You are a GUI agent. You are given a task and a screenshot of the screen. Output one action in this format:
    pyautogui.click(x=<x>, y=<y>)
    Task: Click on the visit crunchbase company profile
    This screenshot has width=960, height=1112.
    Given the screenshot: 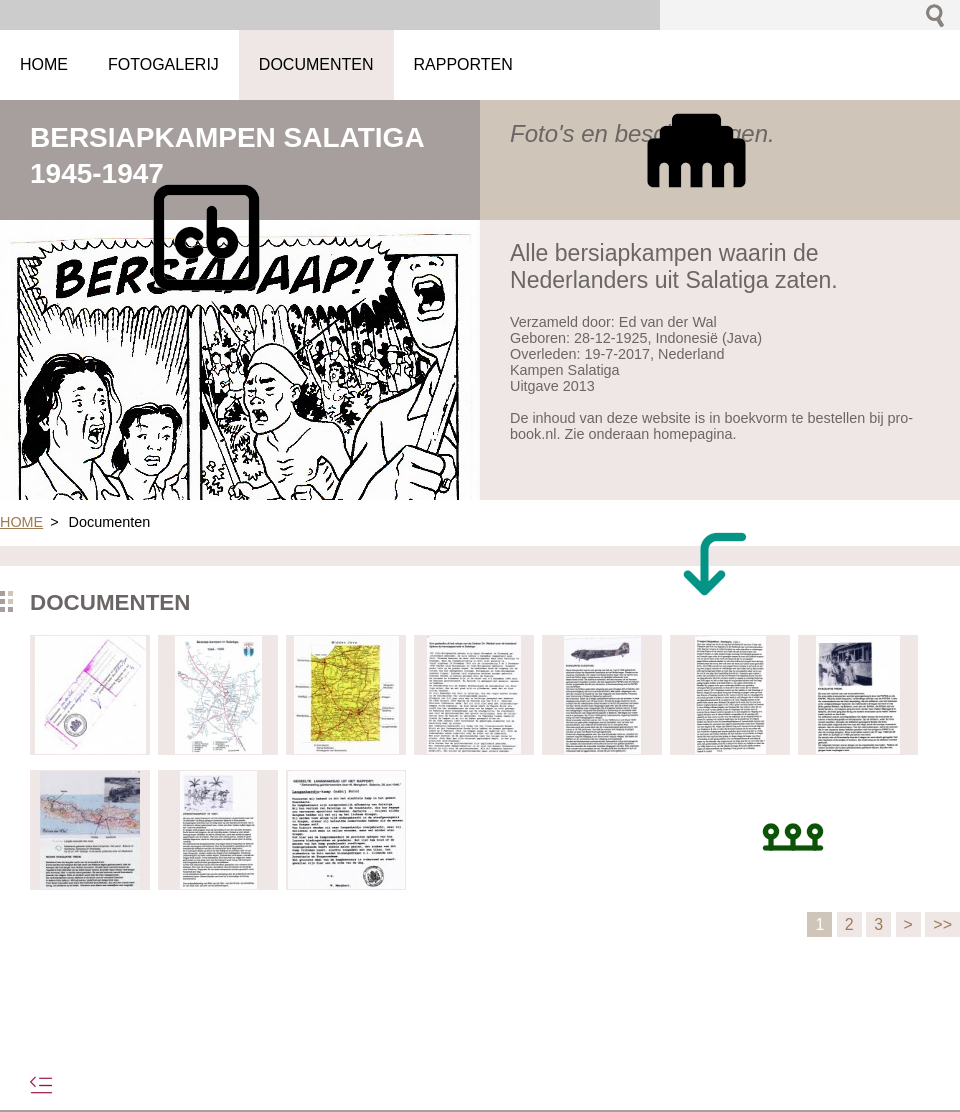 What is the action you would take?
    pyautogui.click(x=206, y=237)
    